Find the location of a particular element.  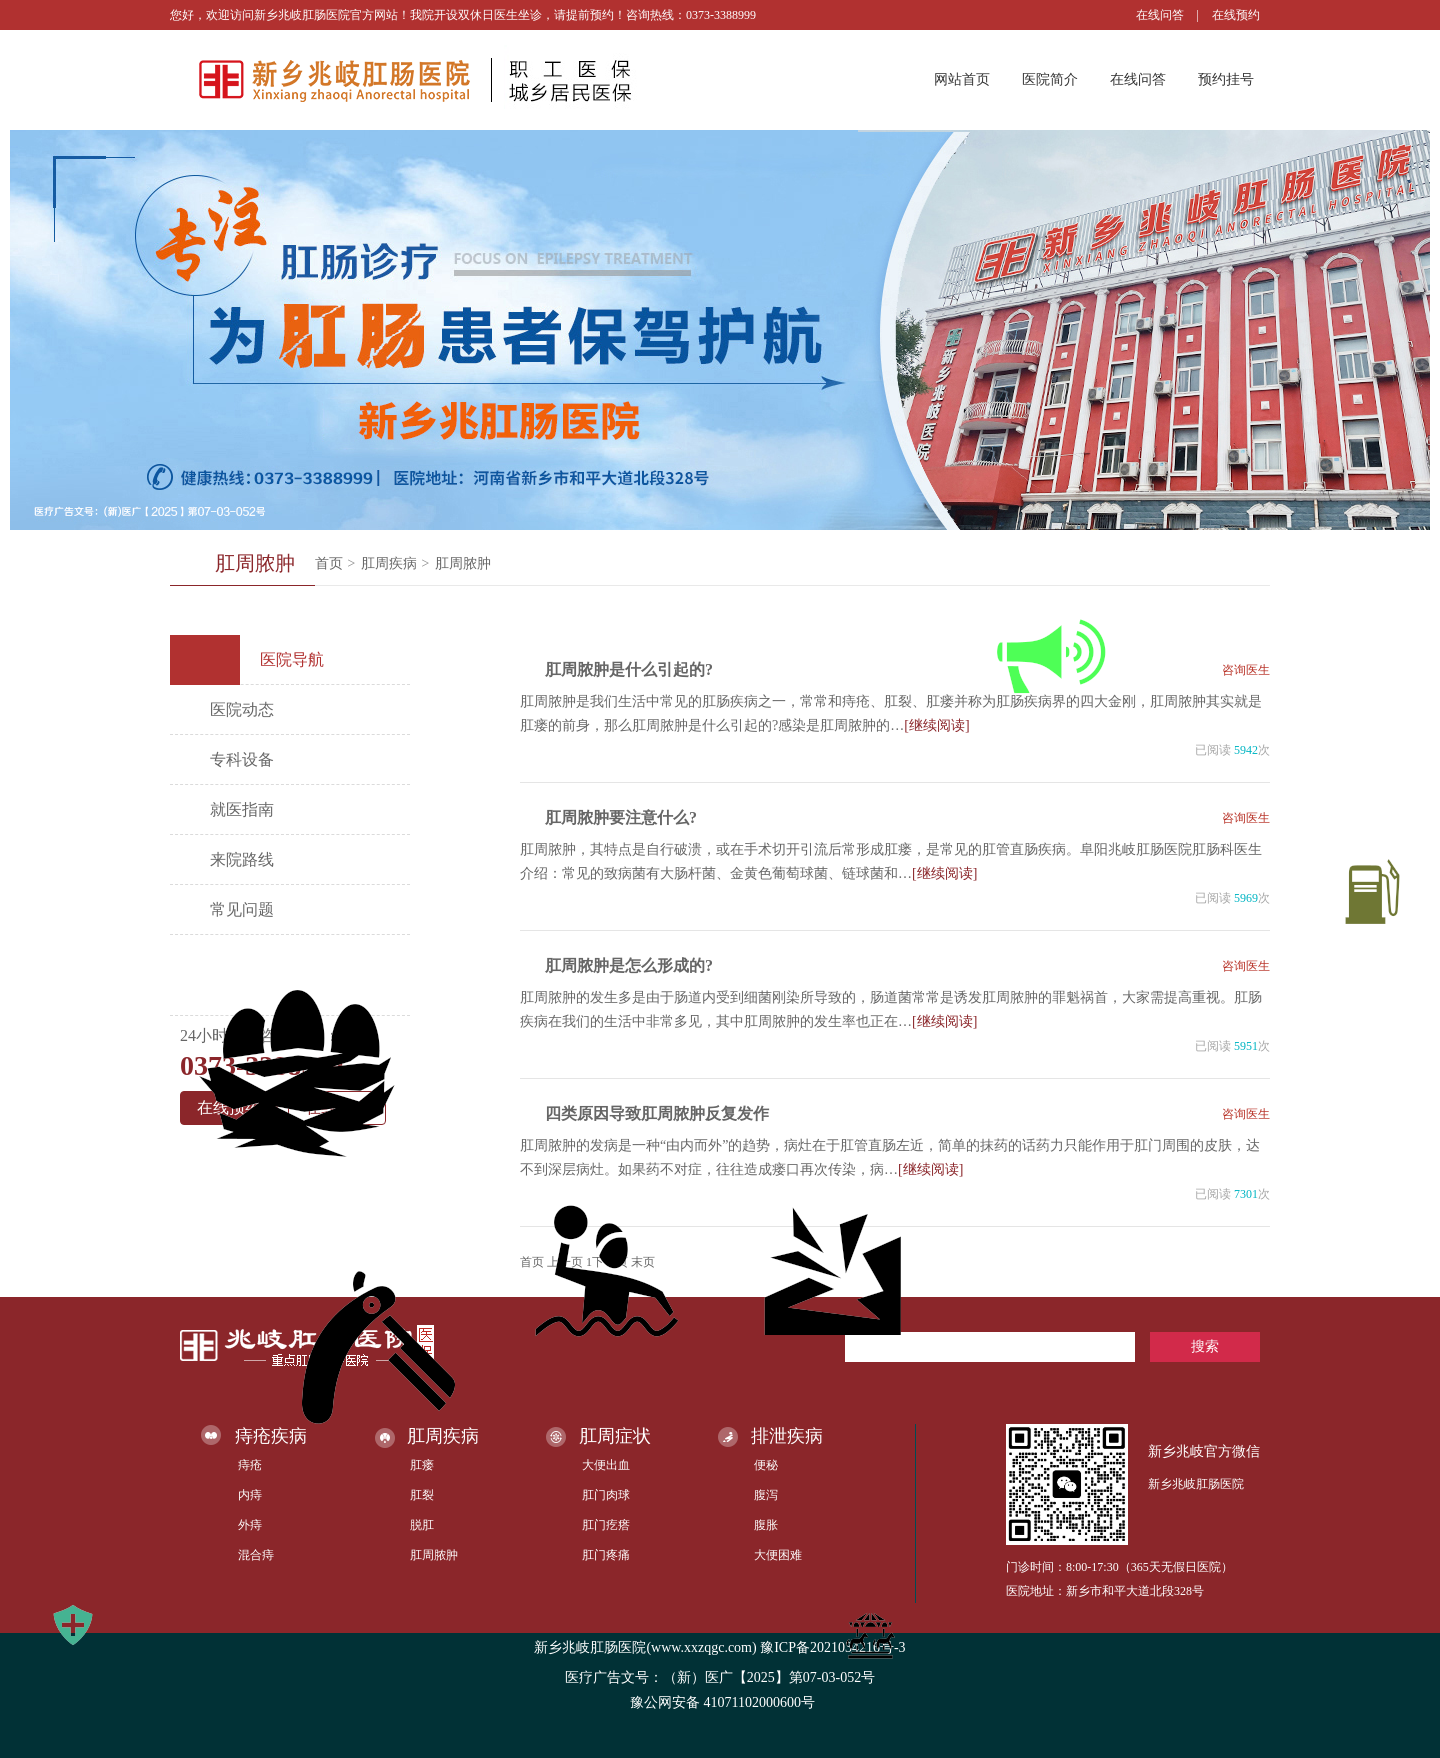

activate defensive healing ability is located at coordinates (73, 1625).